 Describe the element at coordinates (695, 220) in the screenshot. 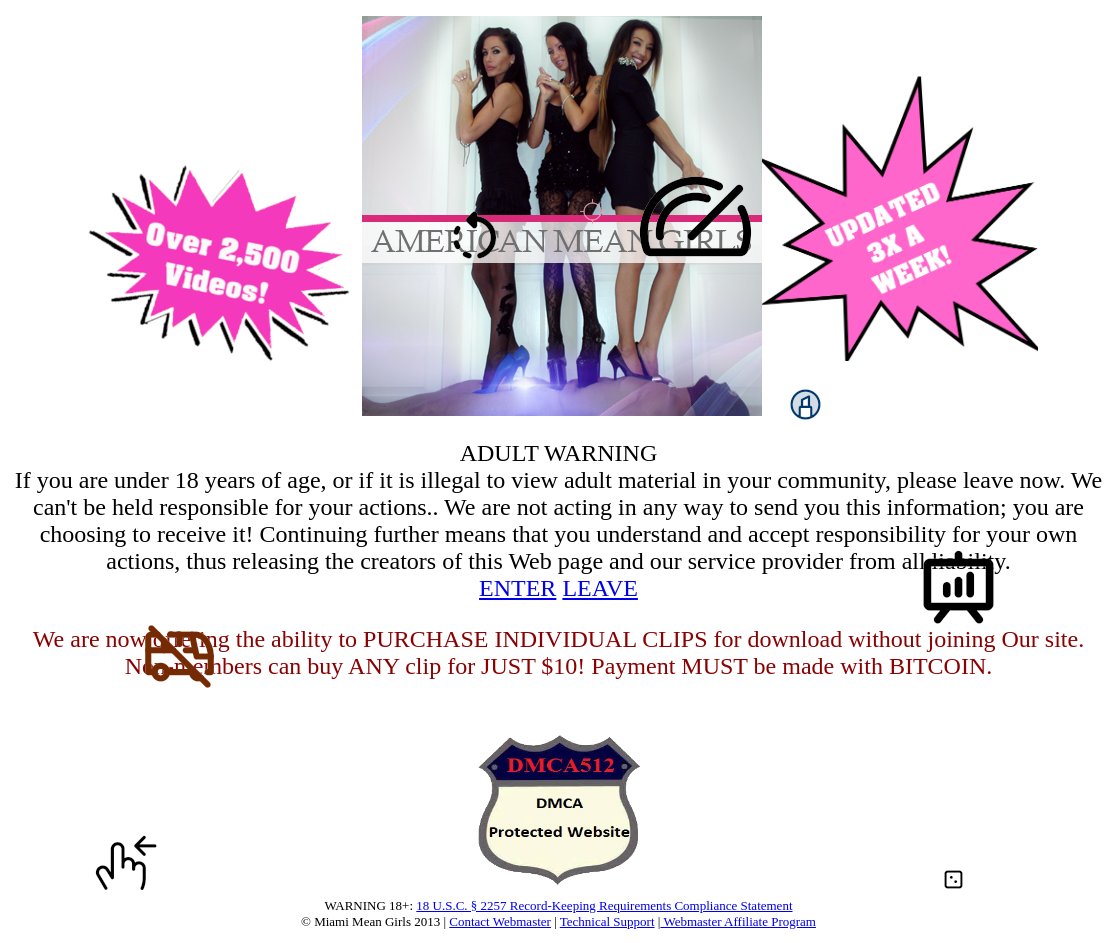

I see `view current speed or performance metrics` at that location.